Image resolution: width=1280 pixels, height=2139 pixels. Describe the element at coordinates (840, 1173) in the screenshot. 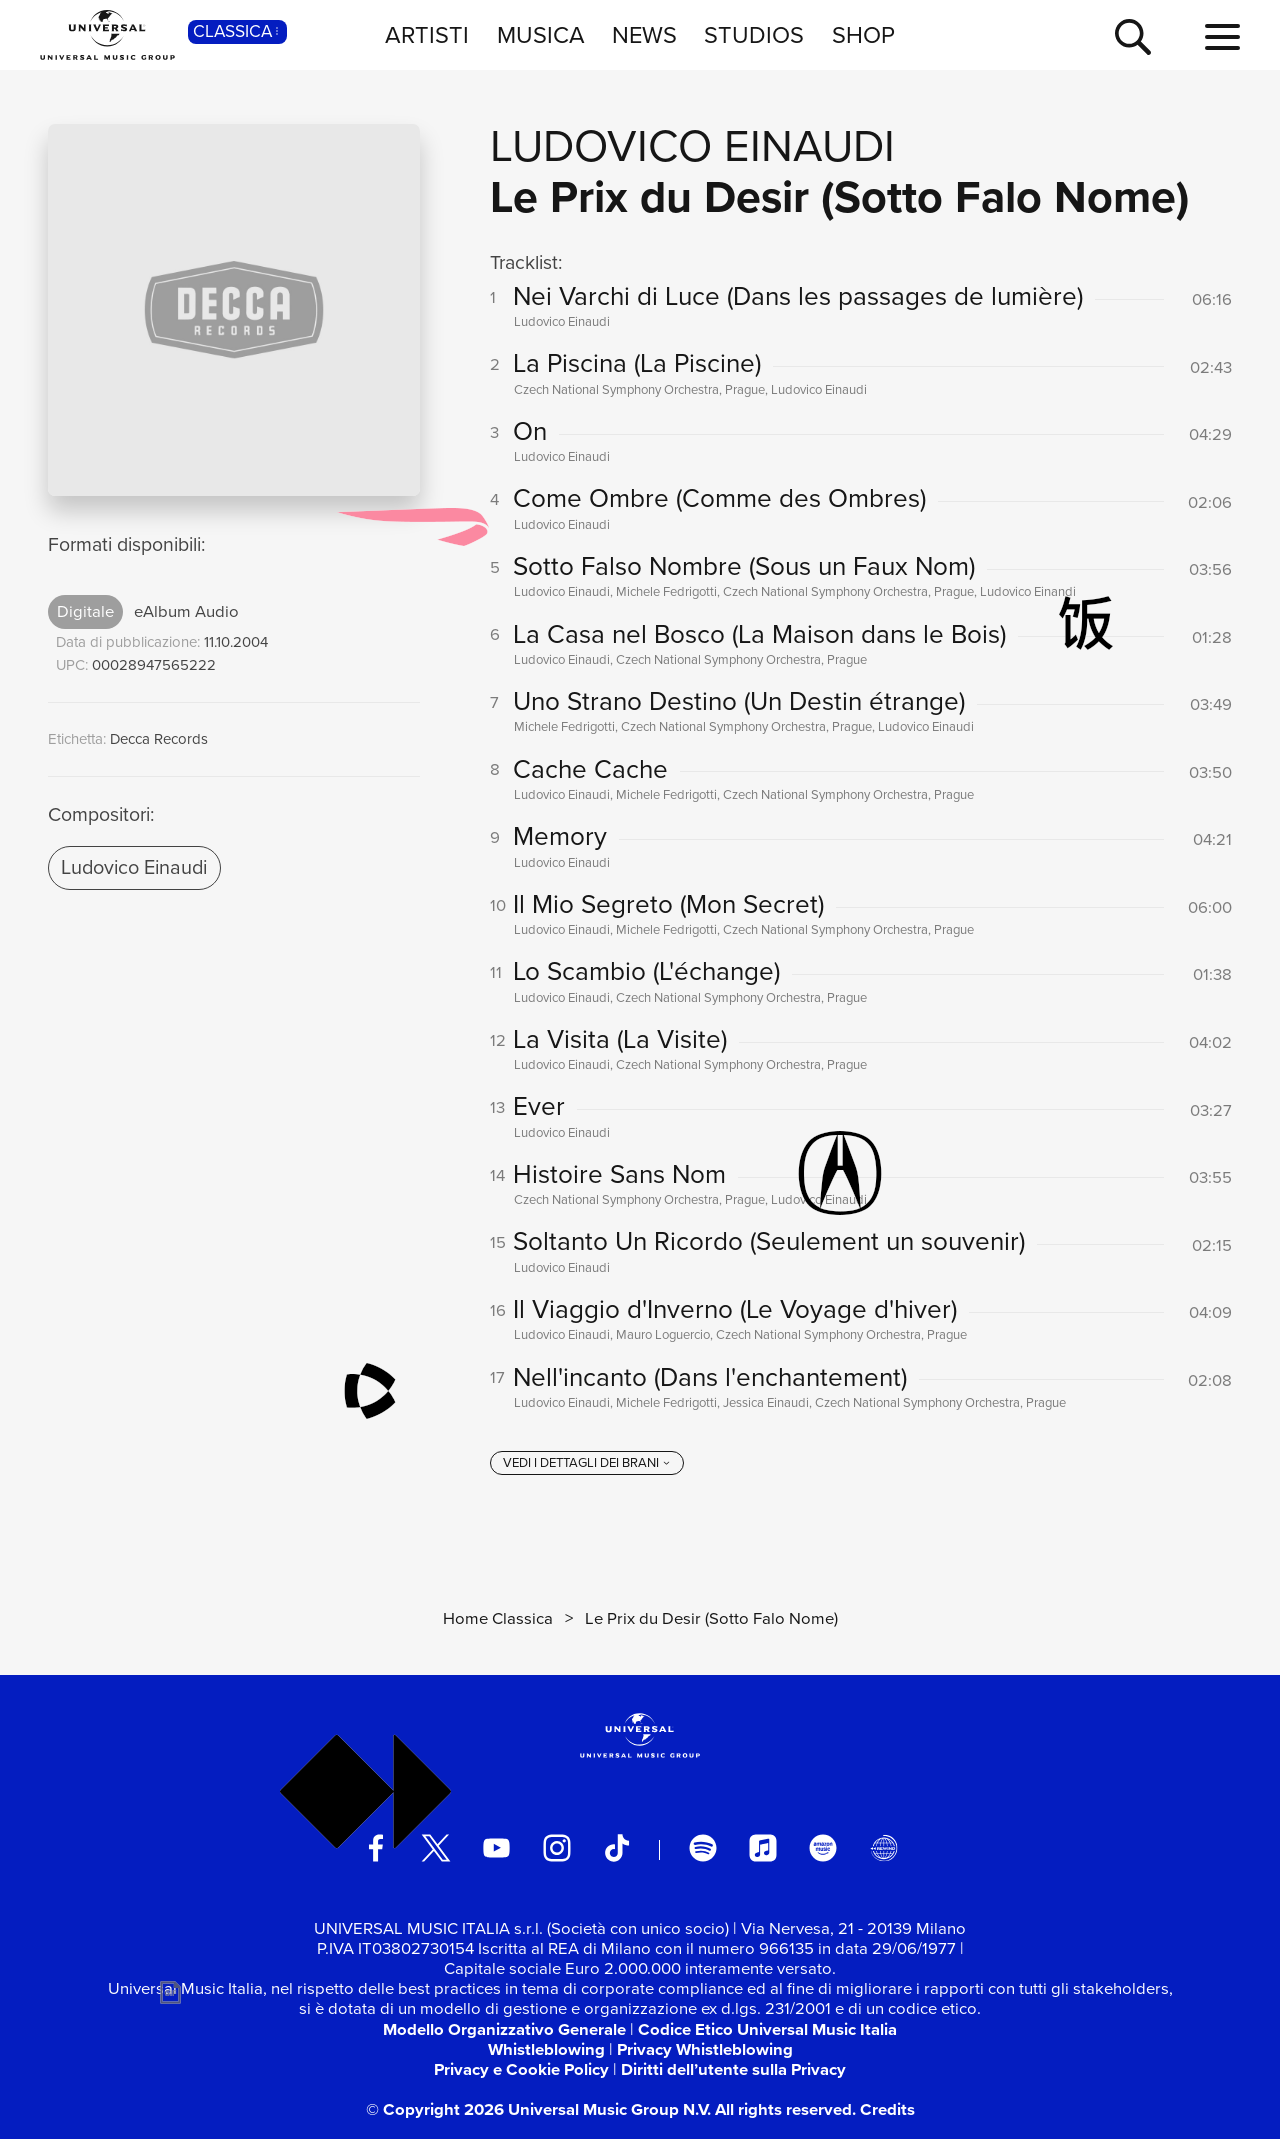

I see `Acura brand logo` at that location.